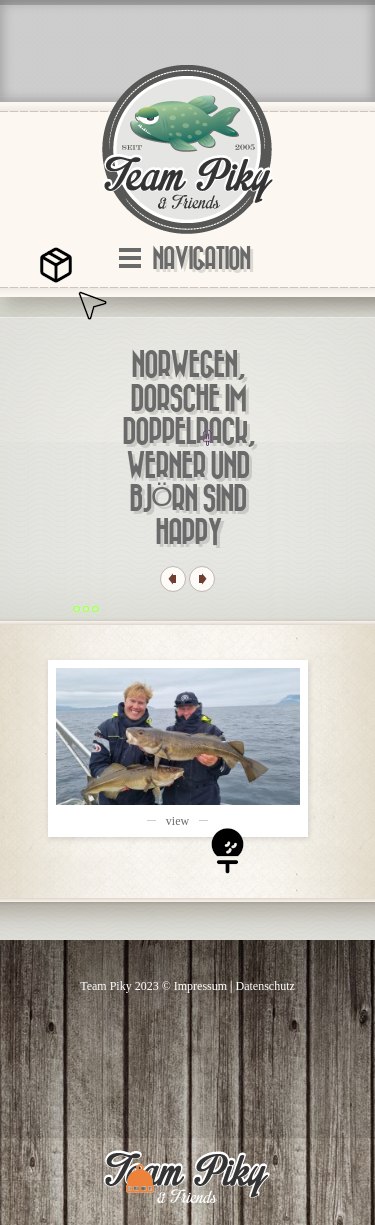  I want to click on indicates summer or seasonal content, so click(207, 437).